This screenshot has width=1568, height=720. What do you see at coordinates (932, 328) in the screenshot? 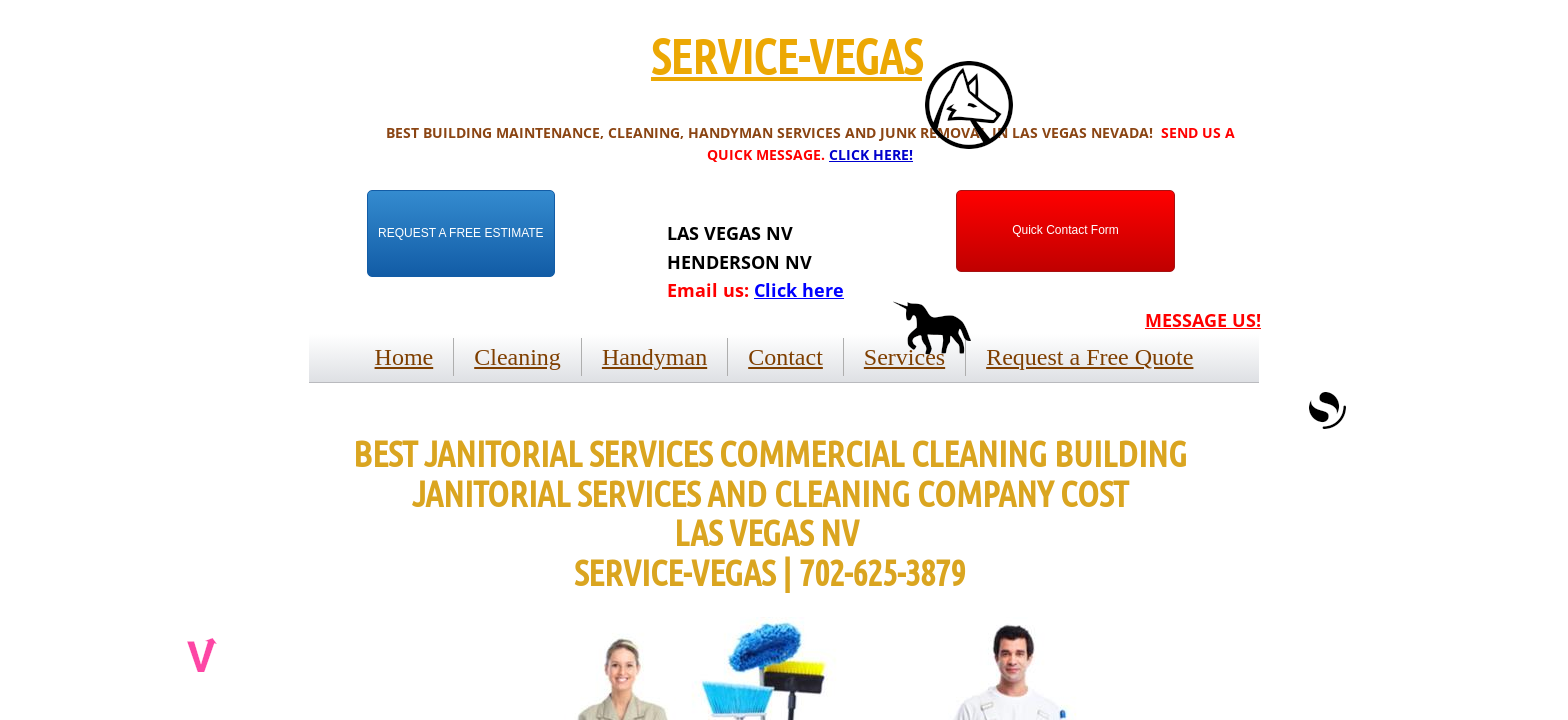
I see `gunicorn python WSGI server branding` at bounding box center [932, 328].